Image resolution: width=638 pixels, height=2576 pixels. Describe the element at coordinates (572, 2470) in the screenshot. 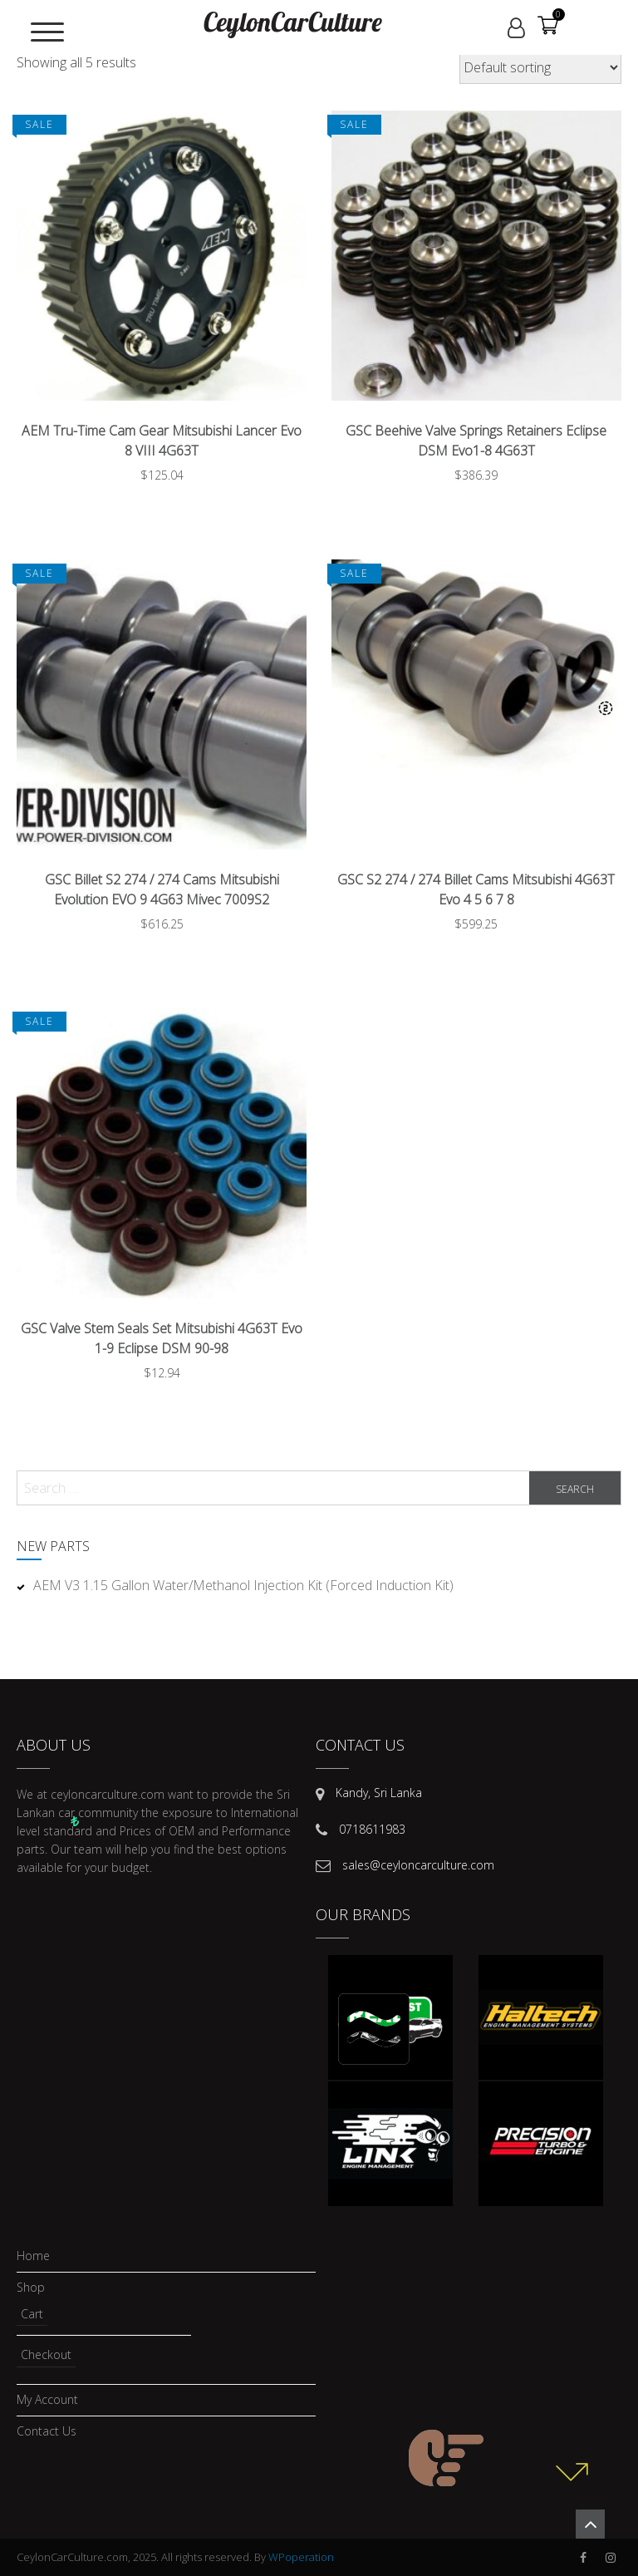

I see `reply to a message` at that location.